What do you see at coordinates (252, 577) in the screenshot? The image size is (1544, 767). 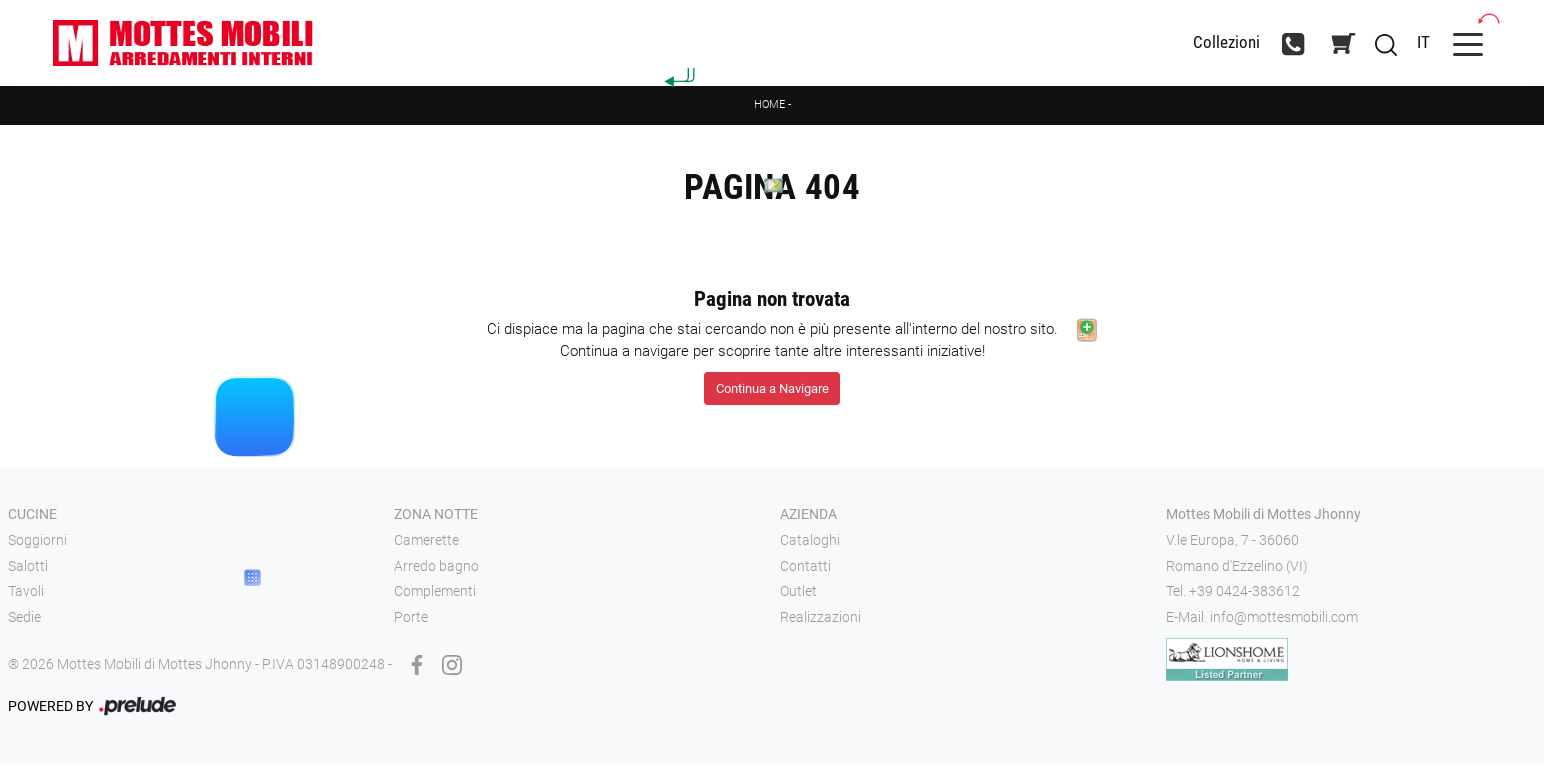 I see `view other applications` at bounding box center [252, 577].